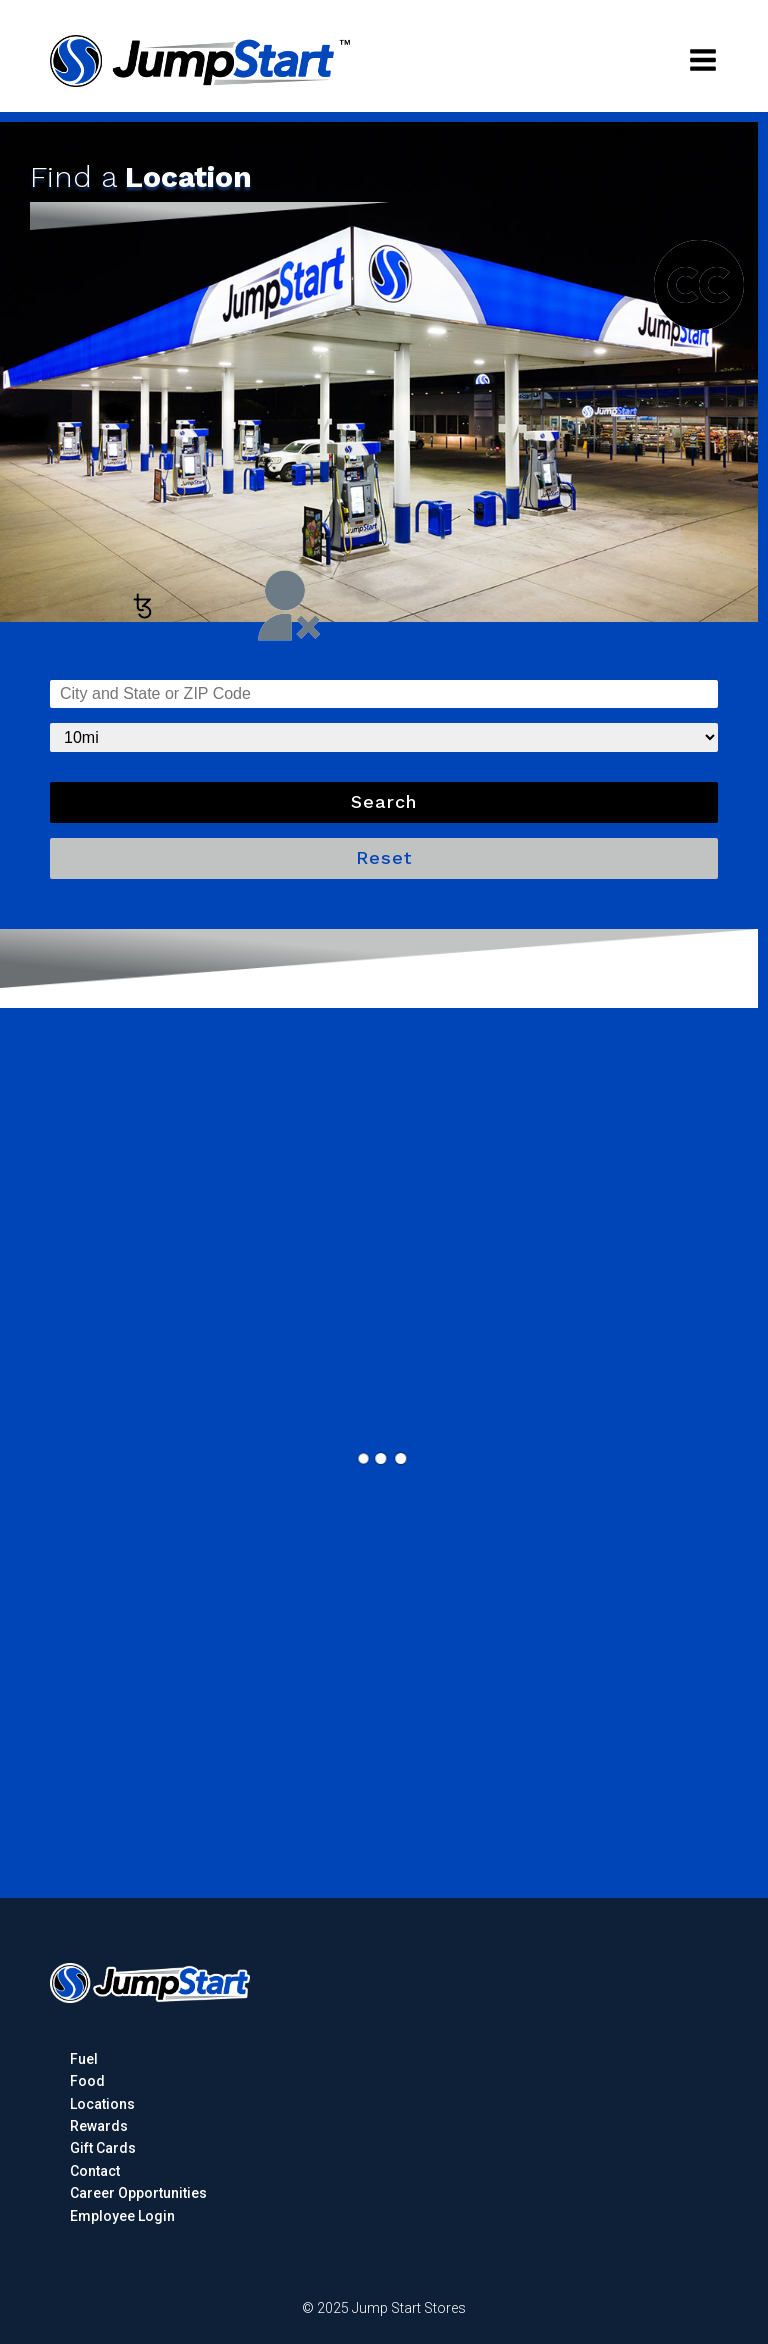  I want to click on indicates content licensed under creative commons, so click(699, 285).